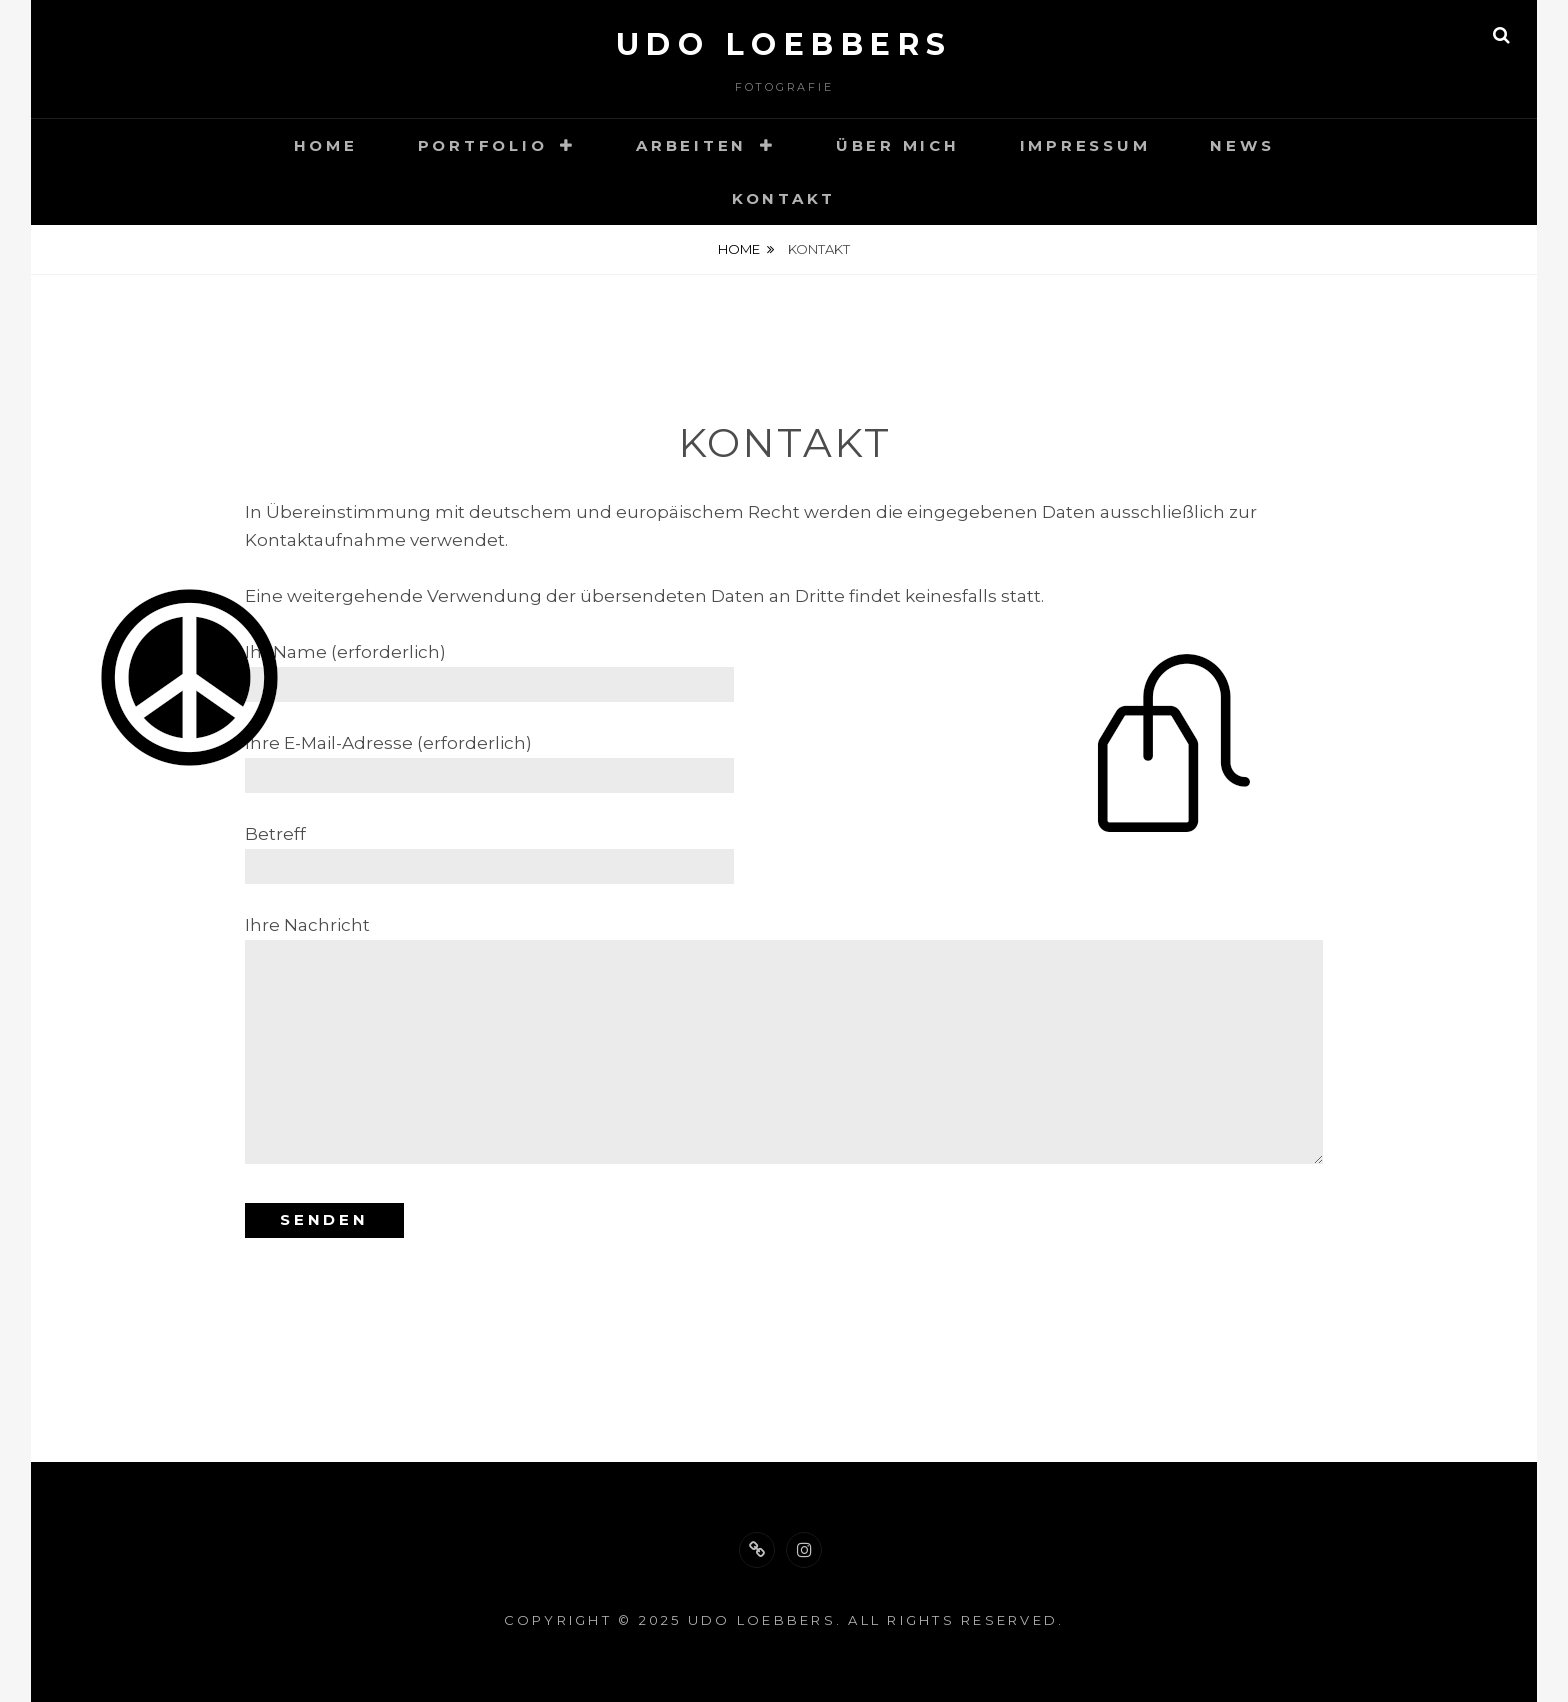 This screenshot has width=1568, height=1702. I want to click on indicates a peaceful or non-violent mode, so click(189, 677).